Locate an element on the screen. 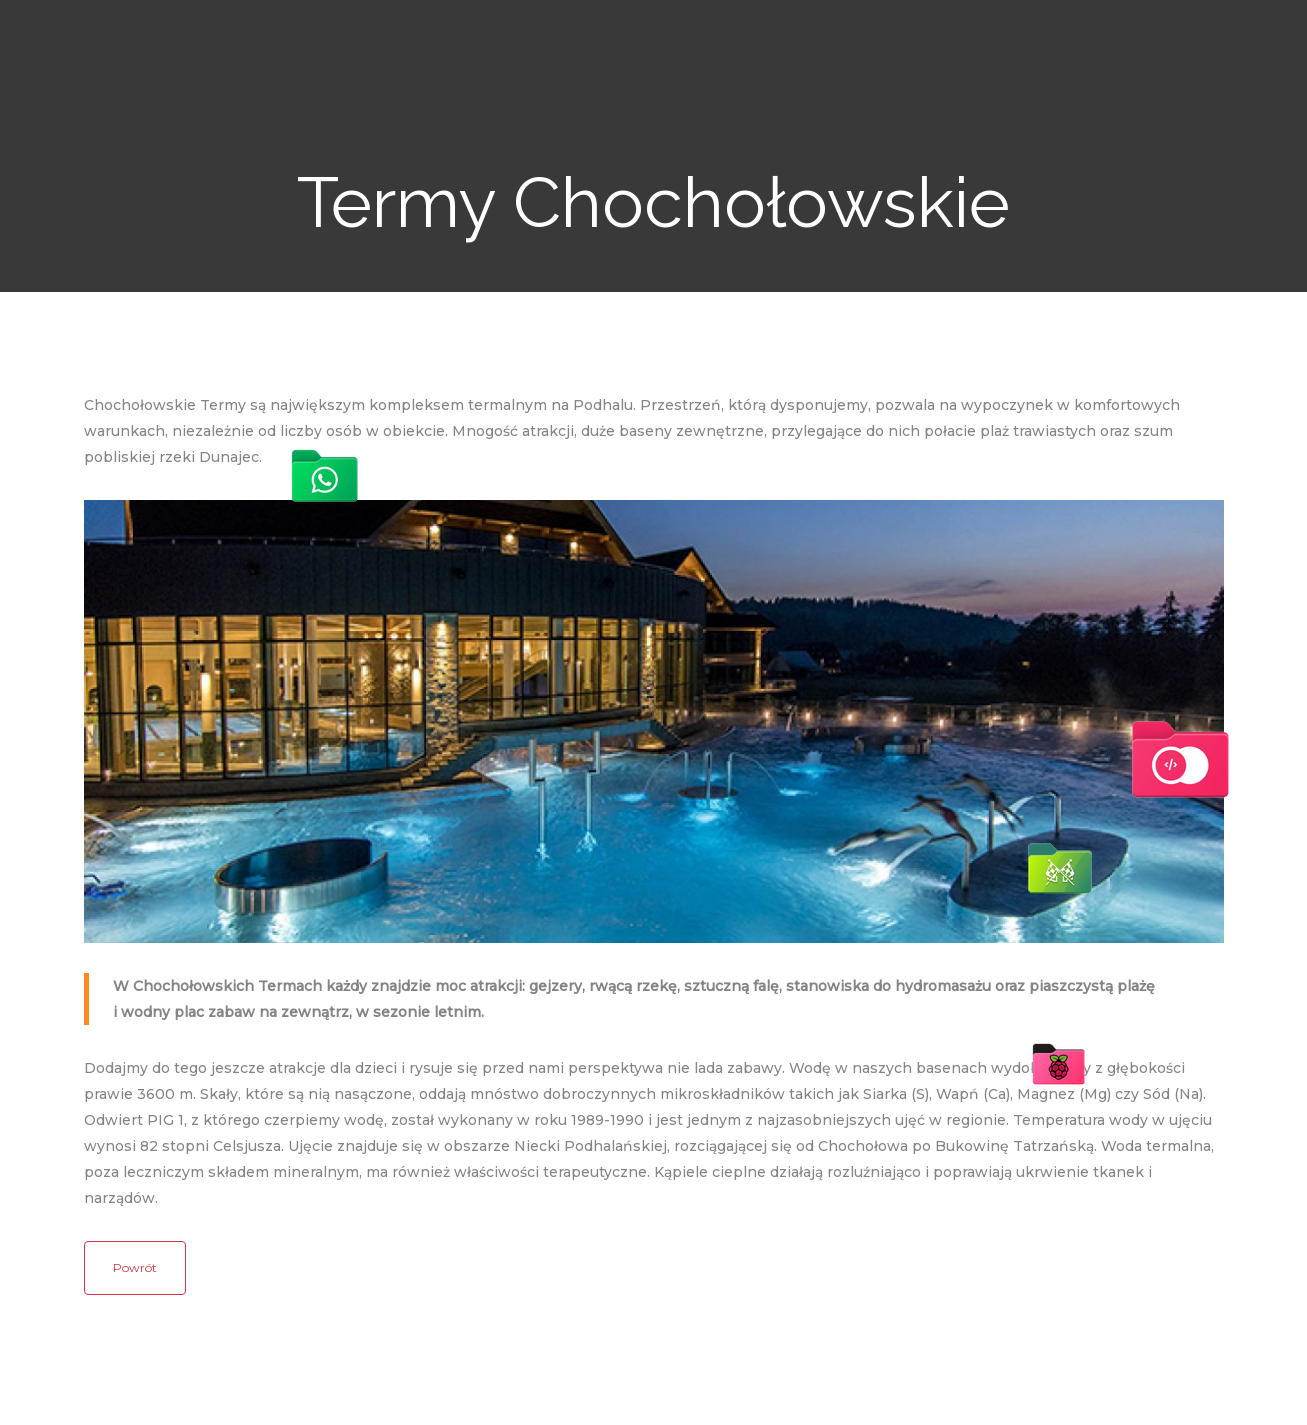 This screenshot has width=1307, height=1425. open raspberry pi project files is located at coordinates (1058, 1065).